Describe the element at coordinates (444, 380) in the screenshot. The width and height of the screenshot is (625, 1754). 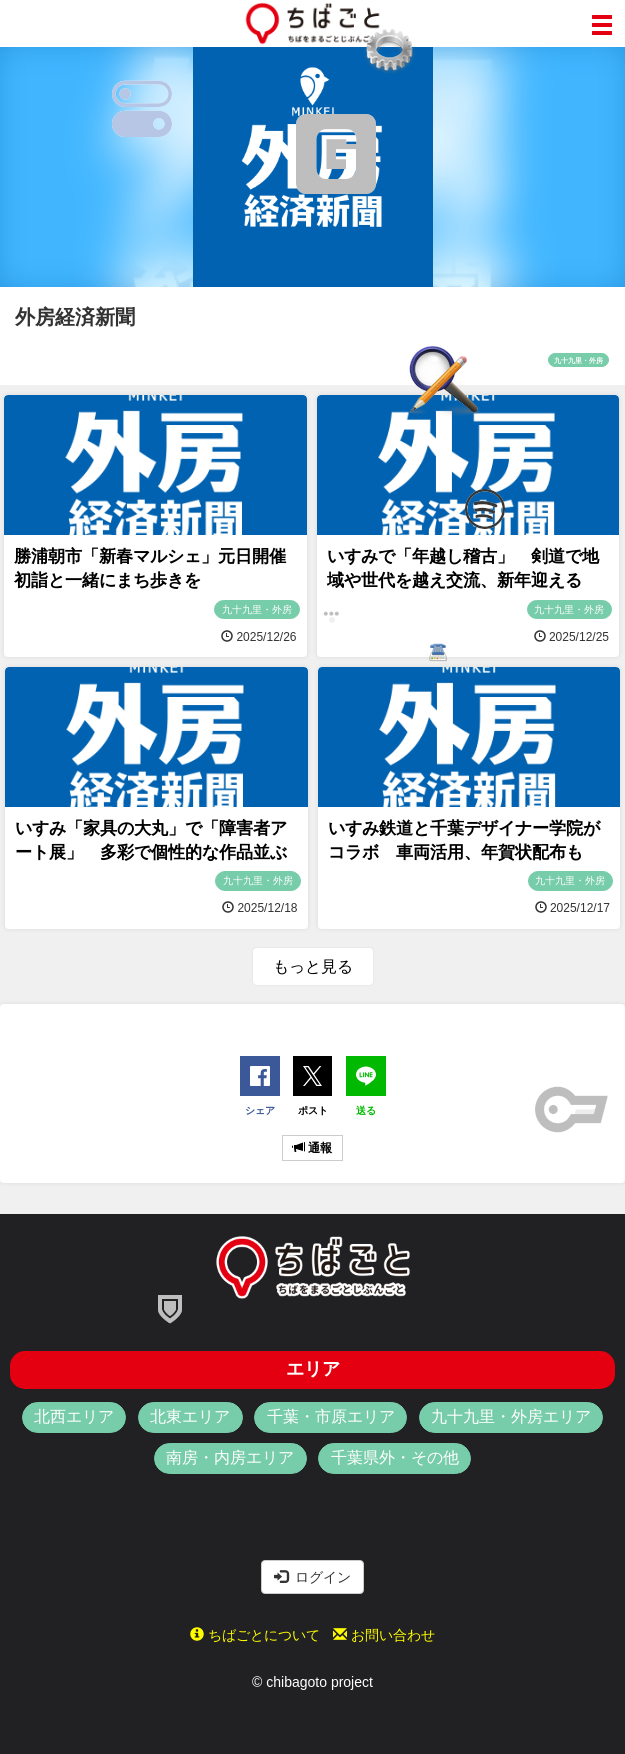
I see `find and replace text in a document` at that location.